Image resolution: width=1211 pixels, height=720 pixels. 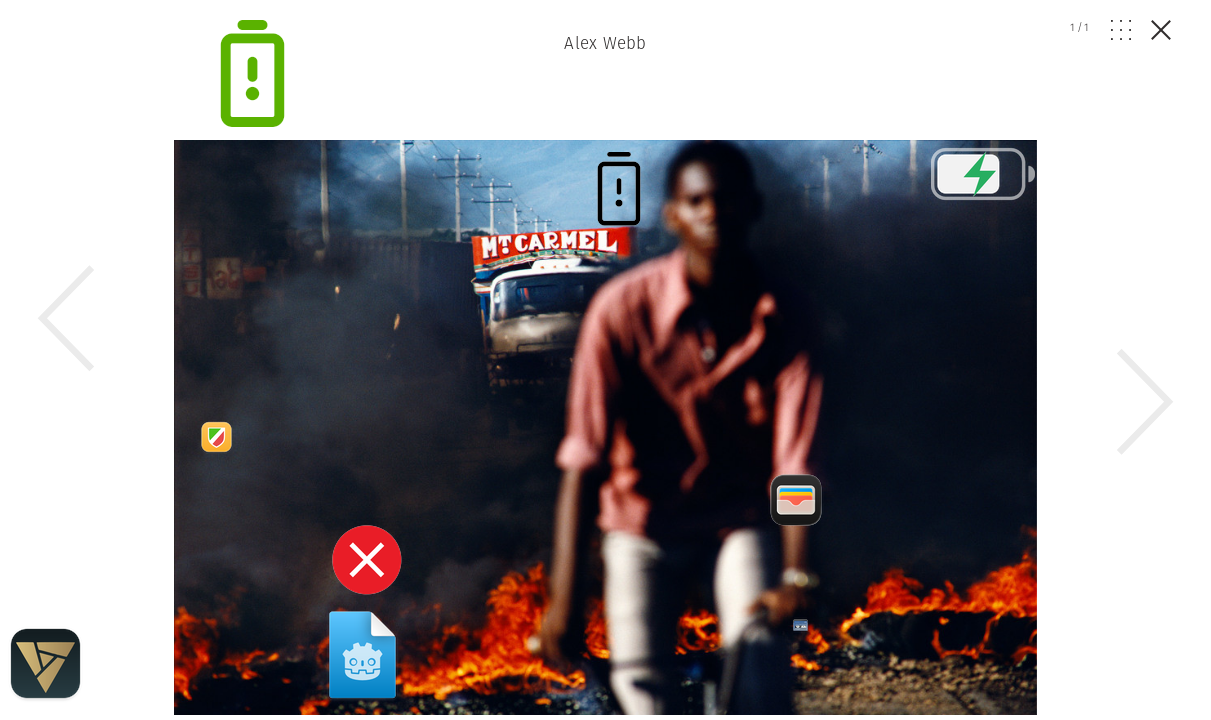 What do you see at coordinates (216, 437) in the screenshot?
I see `open gufw firewall settings` at bounding box center [216, 437].